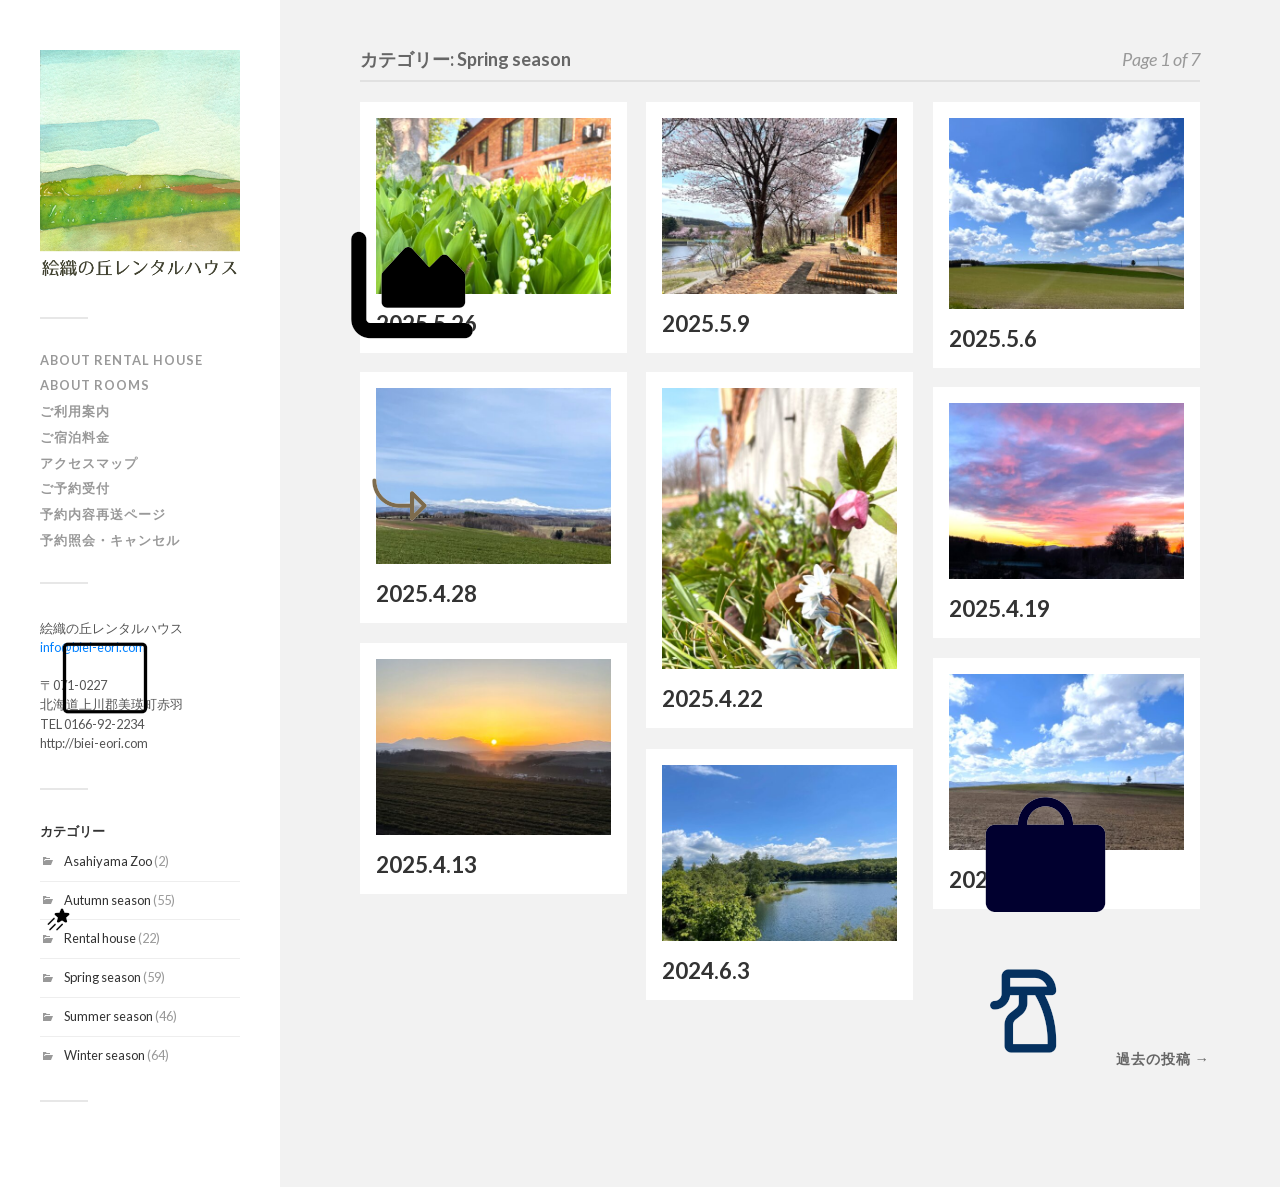 The width and height of the screenshot is (1280, 1187). Describe the element at coordinates (1026, 1011) in the screenshot. I see `access cleaning or housekeeping tools` at that location.